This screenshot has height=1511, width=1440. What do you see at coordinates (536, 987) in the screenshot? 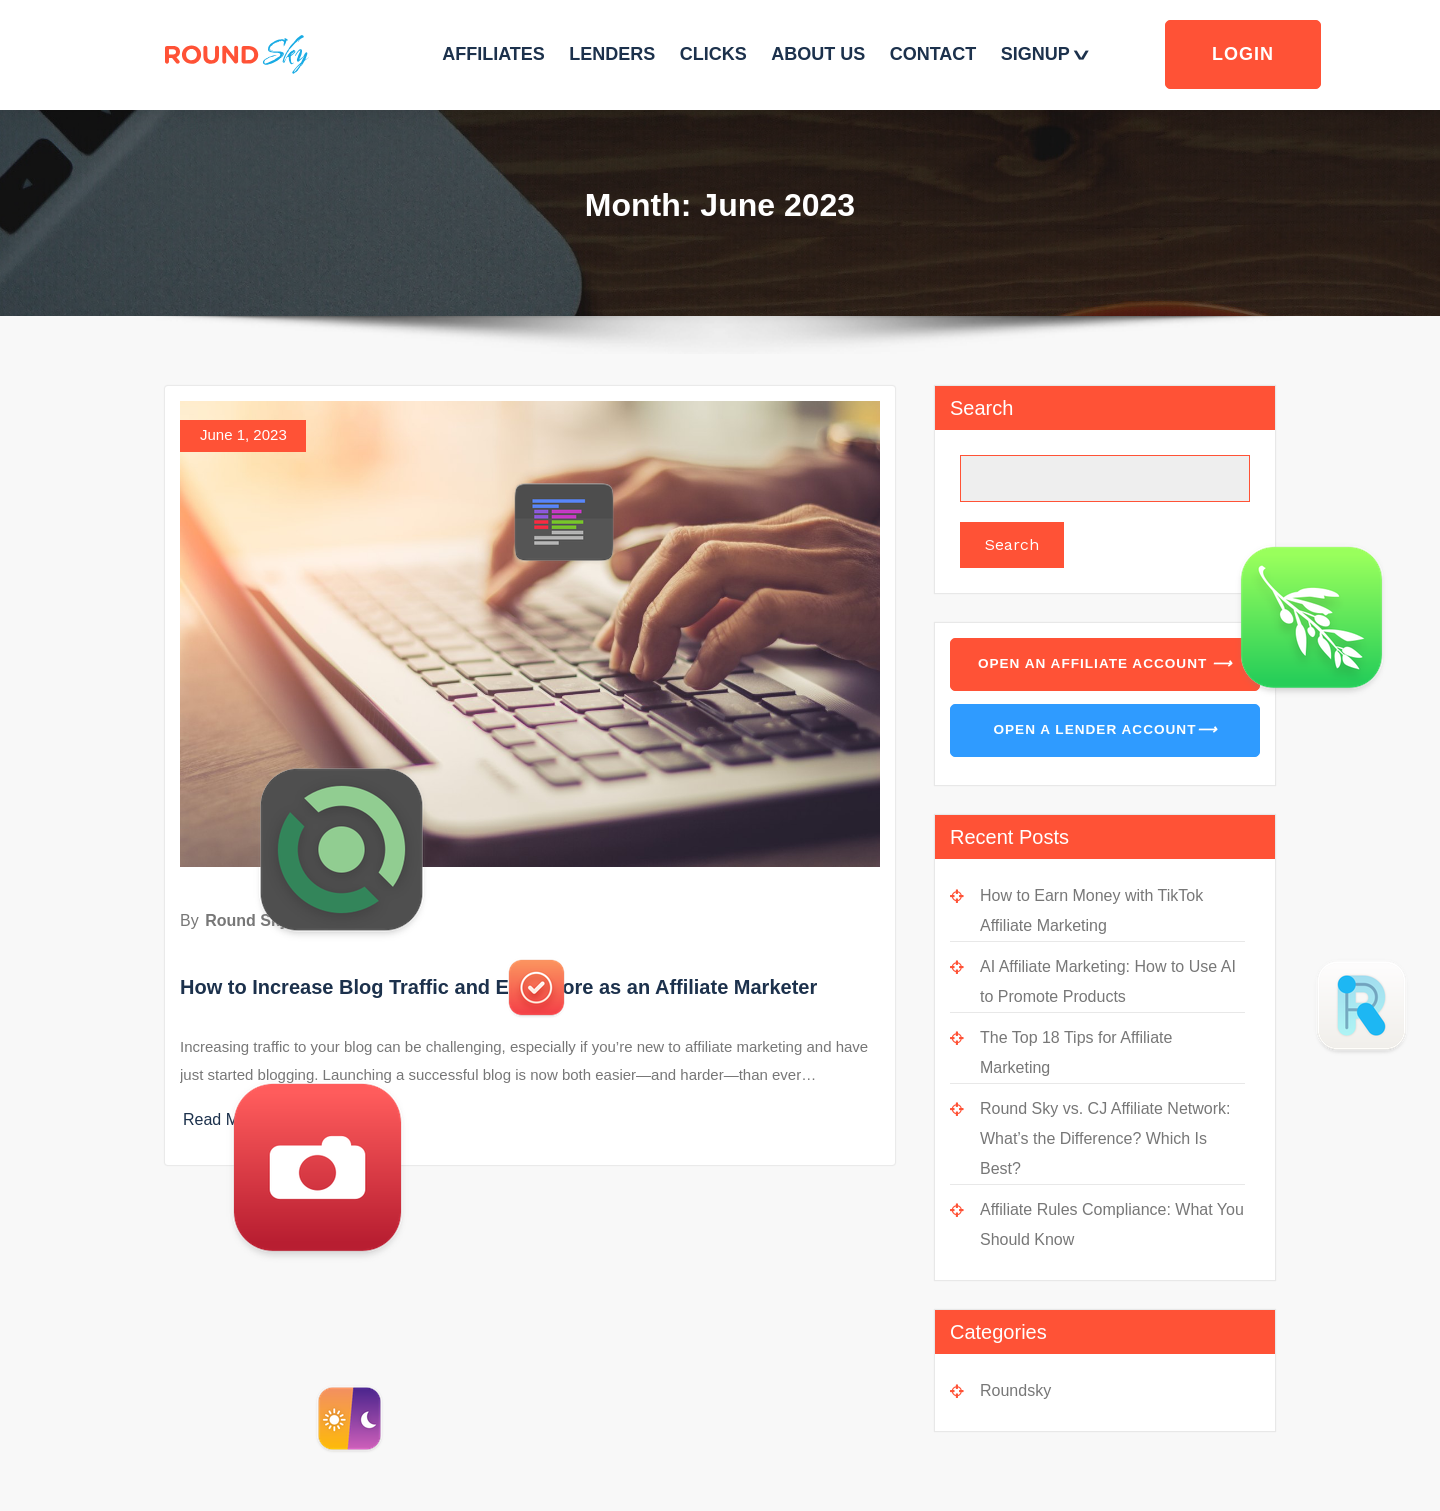
I see `open dconf editor to modify system configuration settings` at bounding box center [536, 987].